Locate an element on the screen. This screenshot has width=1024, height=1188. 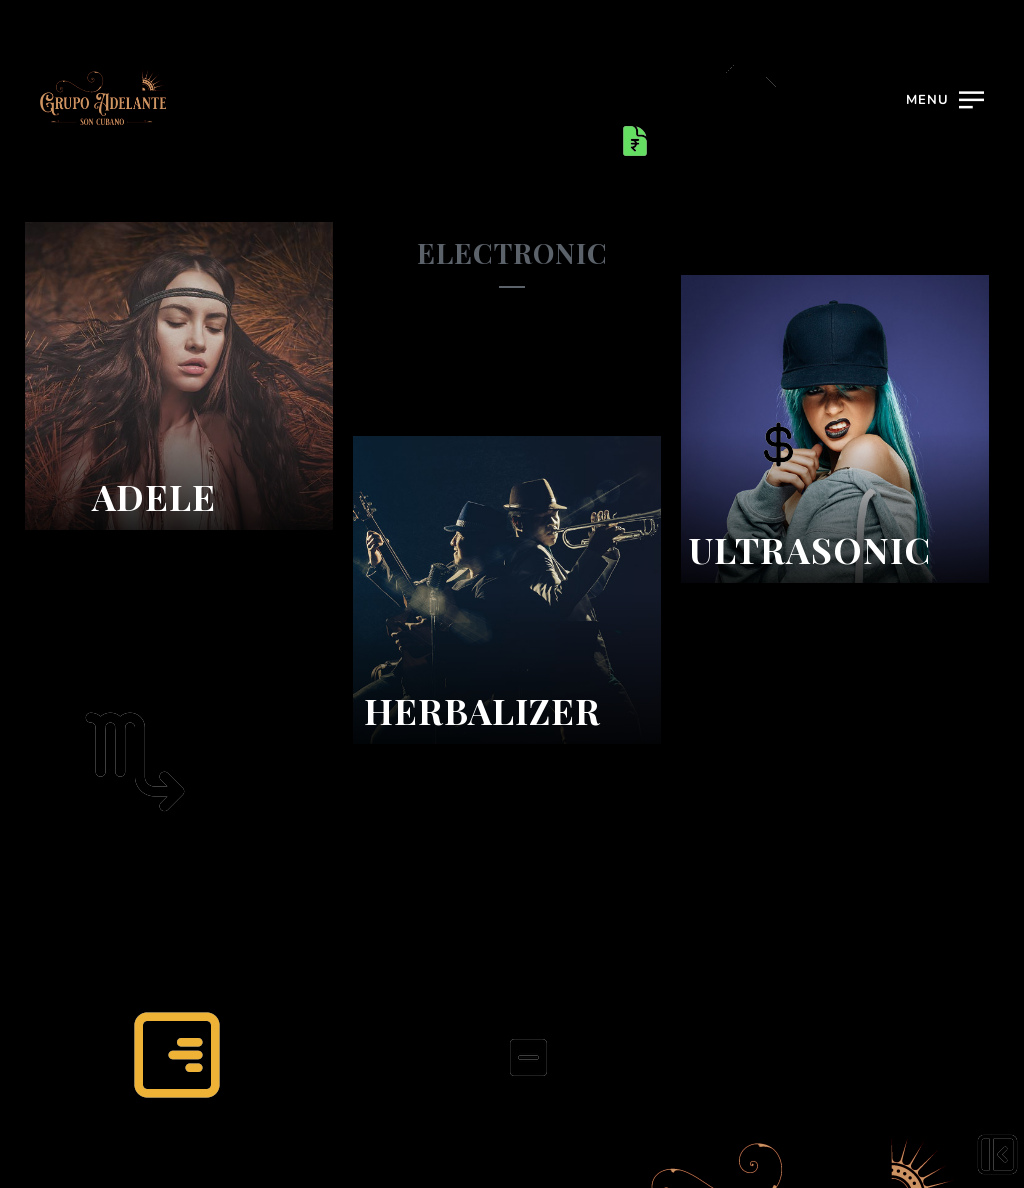
open chat or messaging is located at coordinates (750, 61).